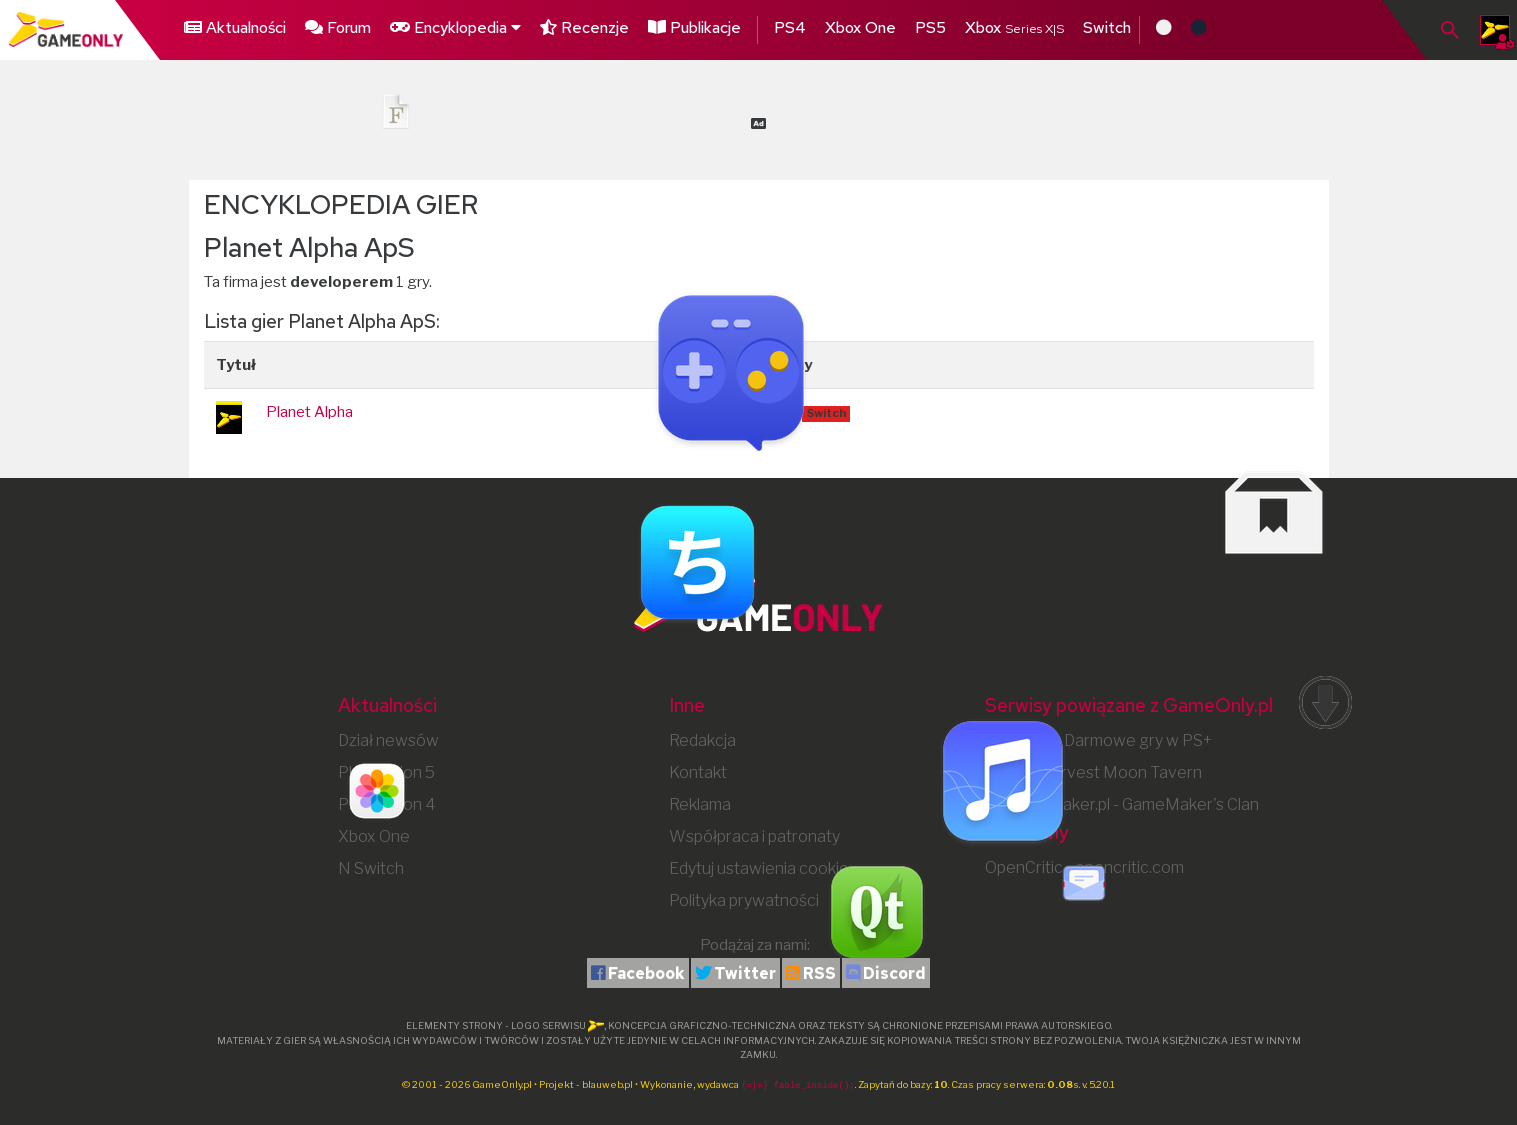 The width and height of the screenshot is (1517, 1125). I want to click on open evolution email and calendar app, so click(1084, 883).